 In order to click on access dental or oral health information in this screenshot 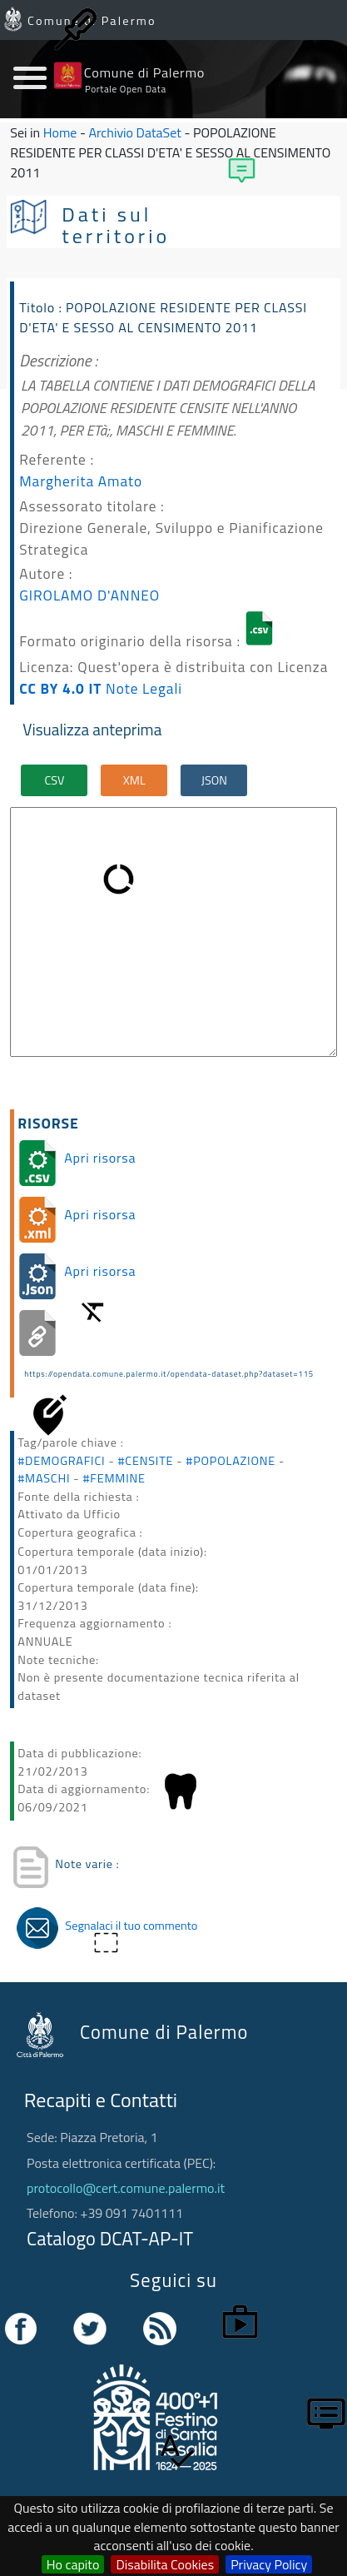, I will do `click(181, 1791)`.